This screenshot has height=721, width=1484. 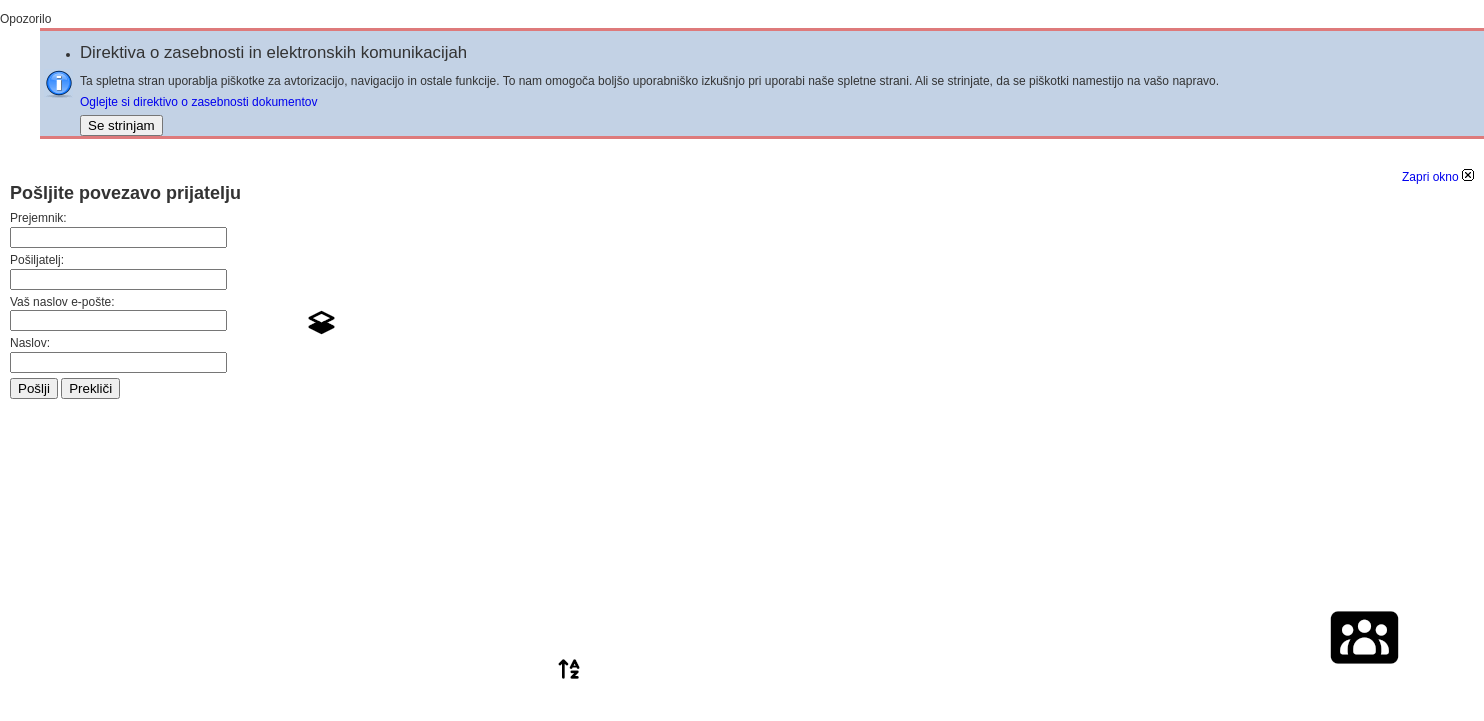 What do you see at coordinates (1364, 637) in the screenshot?
I see `view team or group members` at bounding box center [1364, 637].